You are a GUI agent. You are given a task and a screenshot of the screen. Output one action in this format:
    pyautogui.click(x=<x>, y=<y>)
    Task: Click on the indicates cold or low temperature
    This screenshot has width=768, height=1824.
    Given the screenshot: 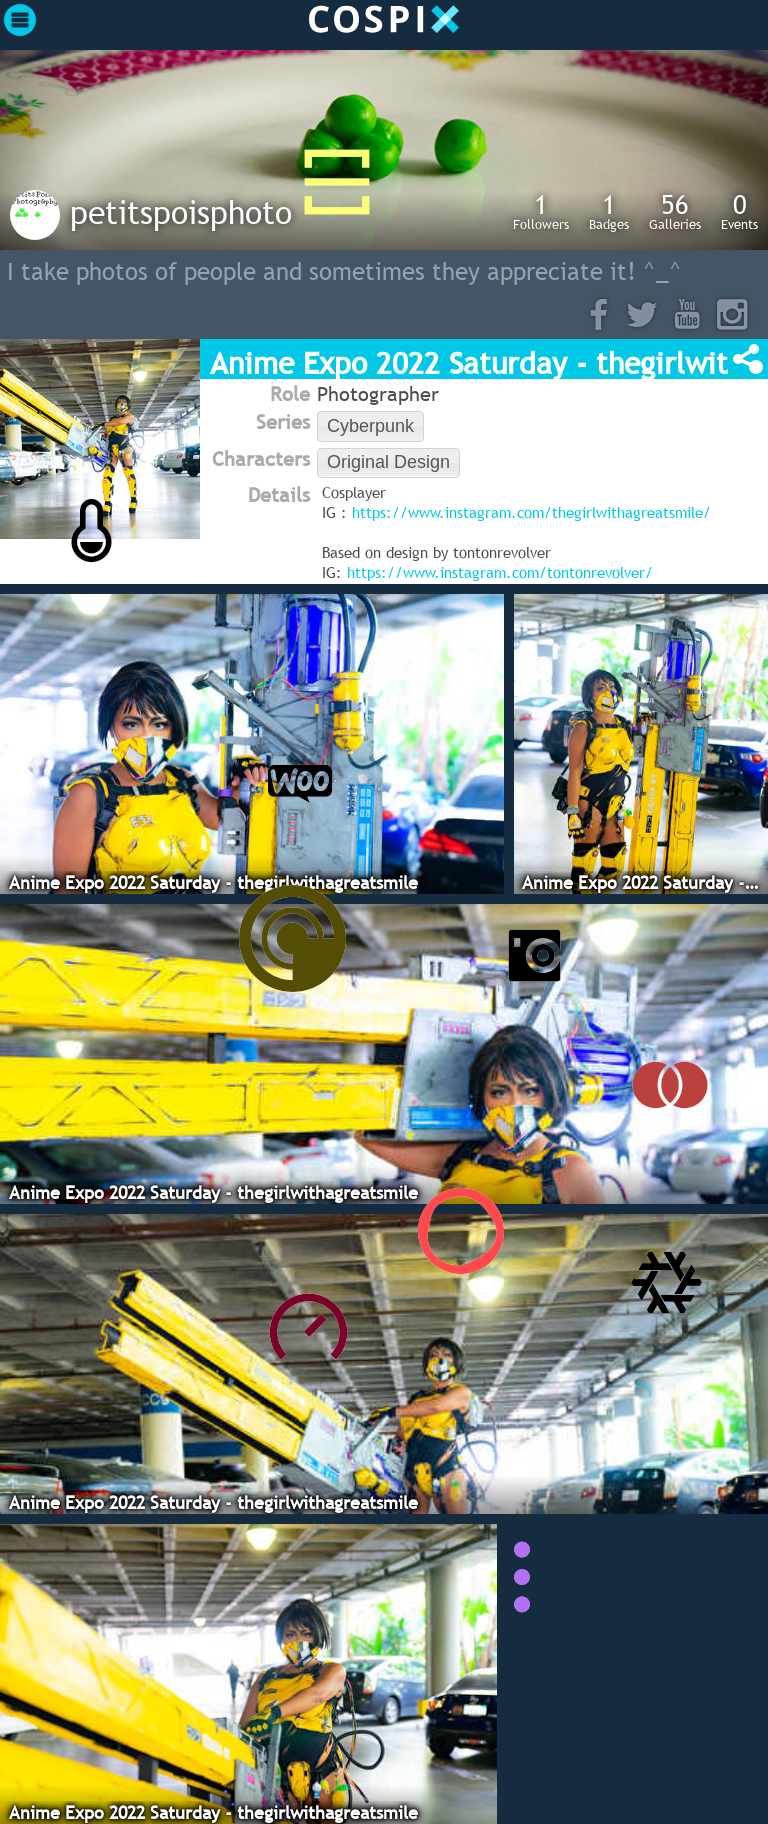 What is the action you would take?
    pyautogui.click(x=91, y=530)
    